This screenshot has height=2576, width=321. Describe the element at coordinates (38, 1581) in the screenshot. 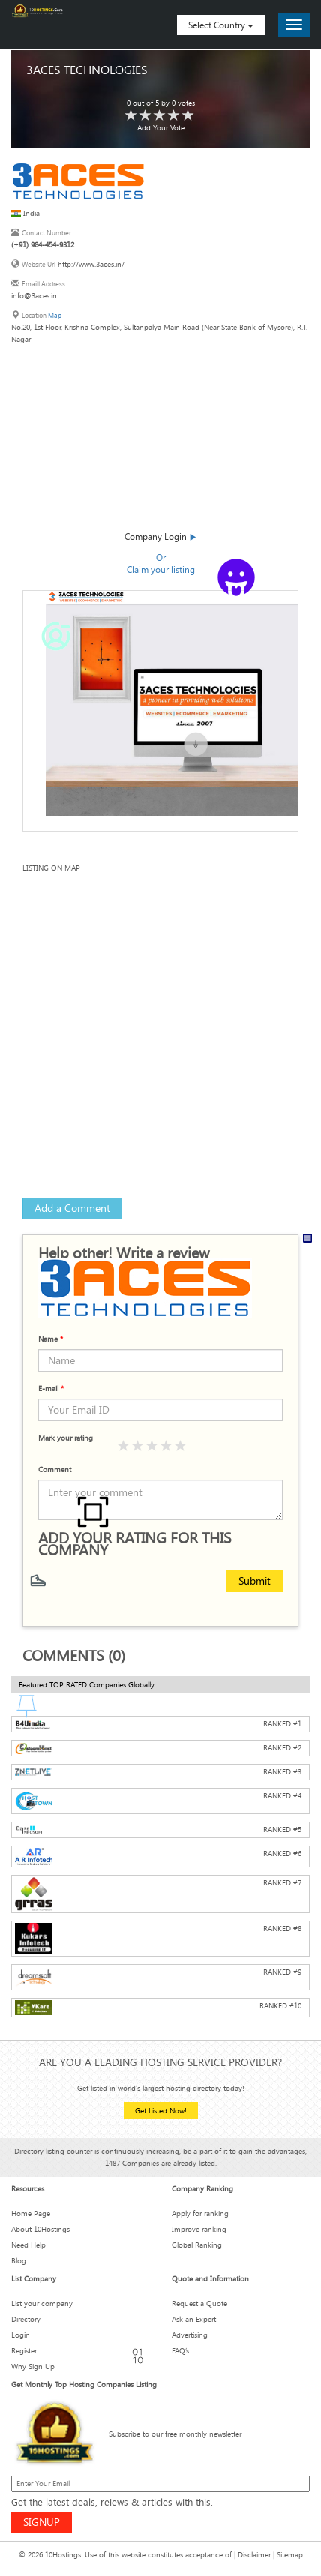

I see `access footwear or shoe category` at that location.